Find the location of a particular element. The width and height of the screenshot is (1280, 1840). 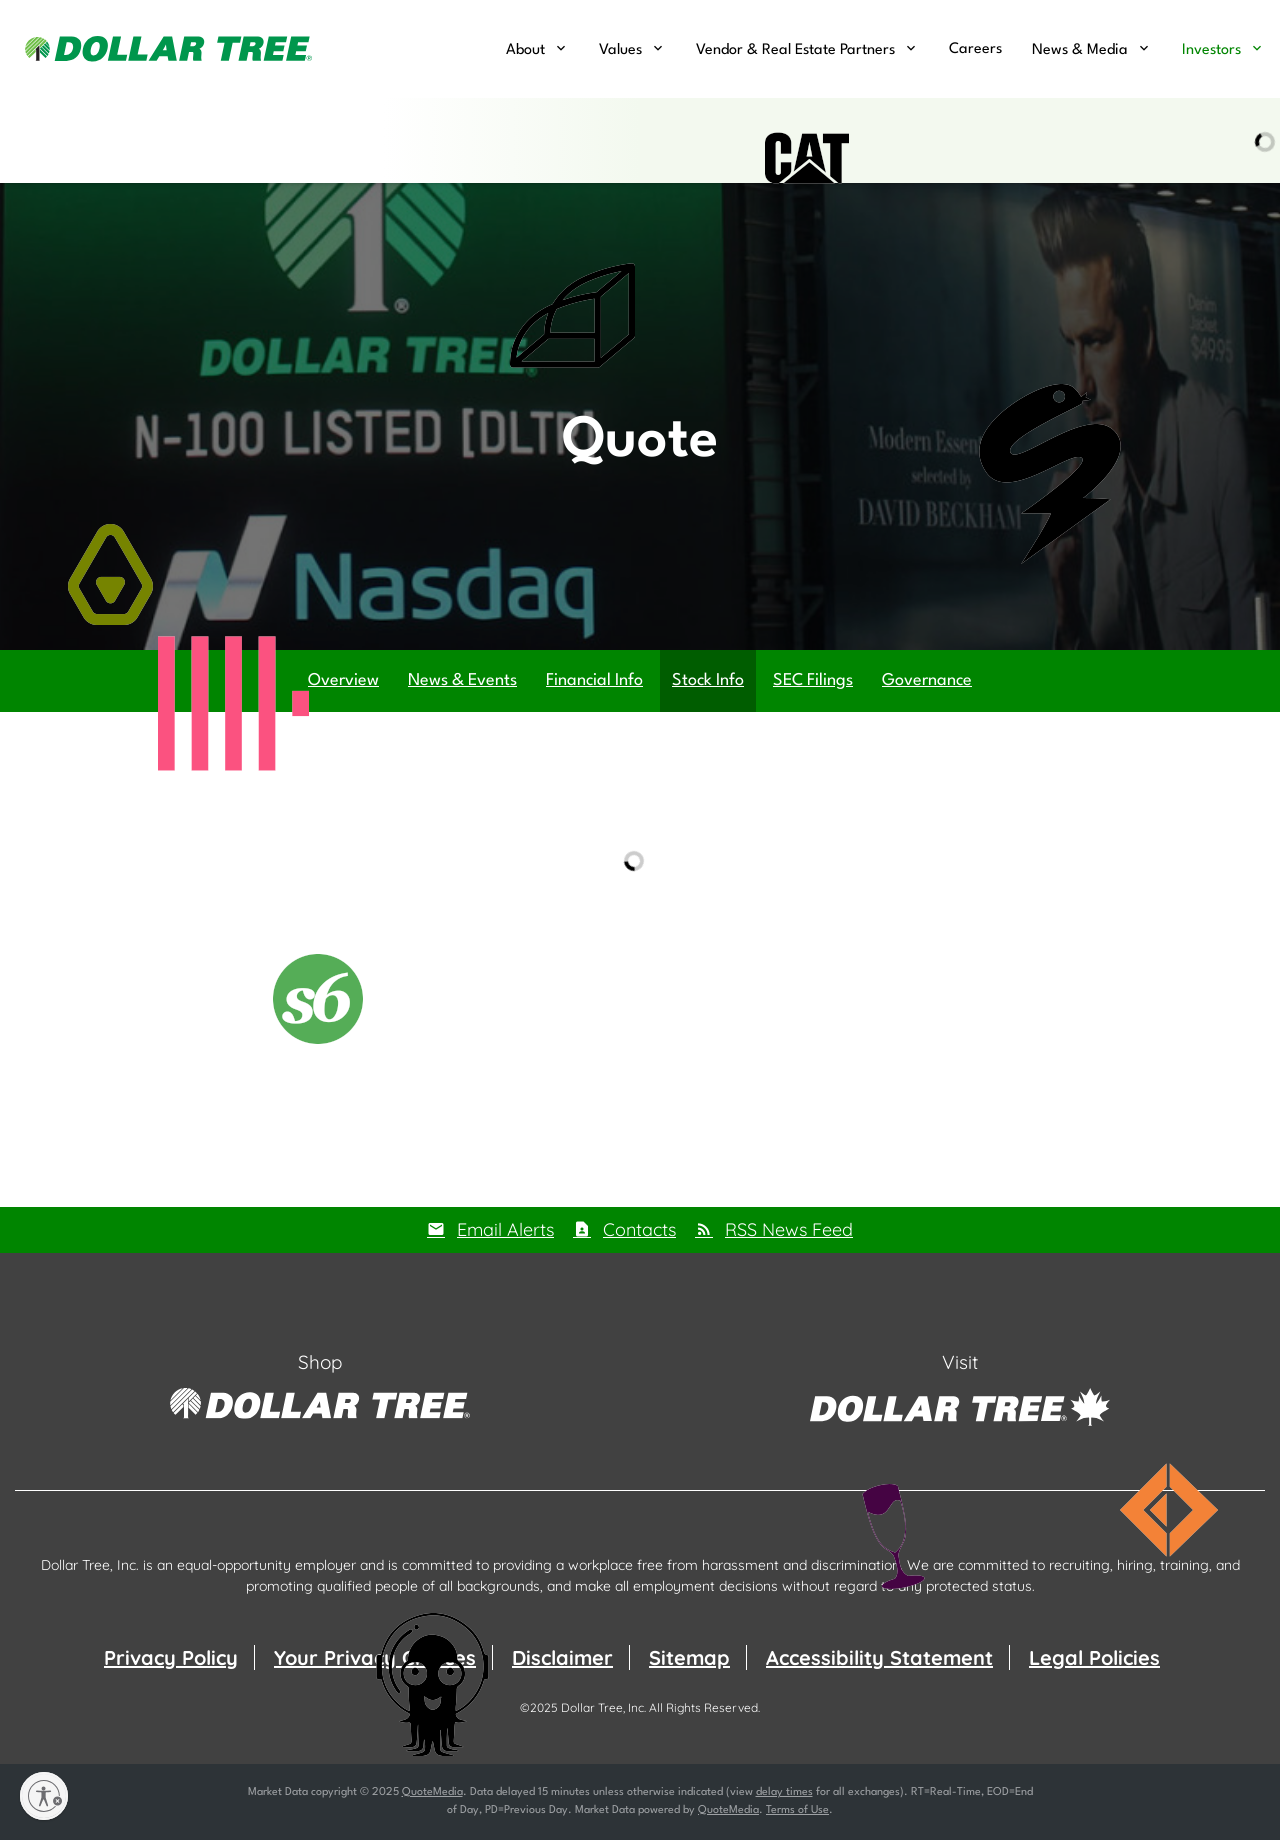

clickhouse database service logo is located at coordinates (233, 703).